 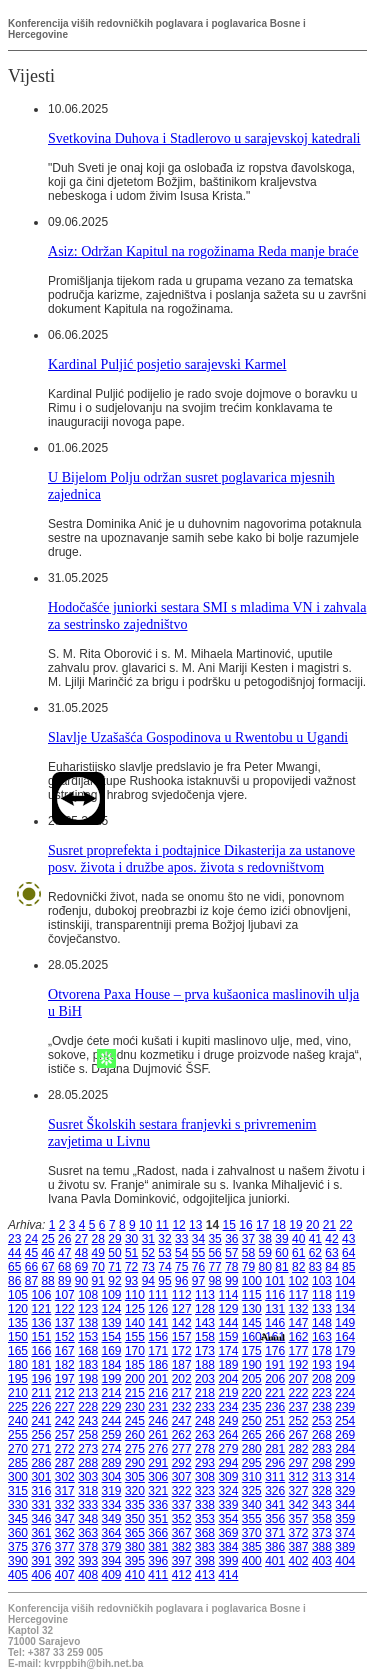 What do you see at coordinates (29, 894) in the screenshot?
I see `open localsend app for local file sharing` at bounding box center [29, 894].